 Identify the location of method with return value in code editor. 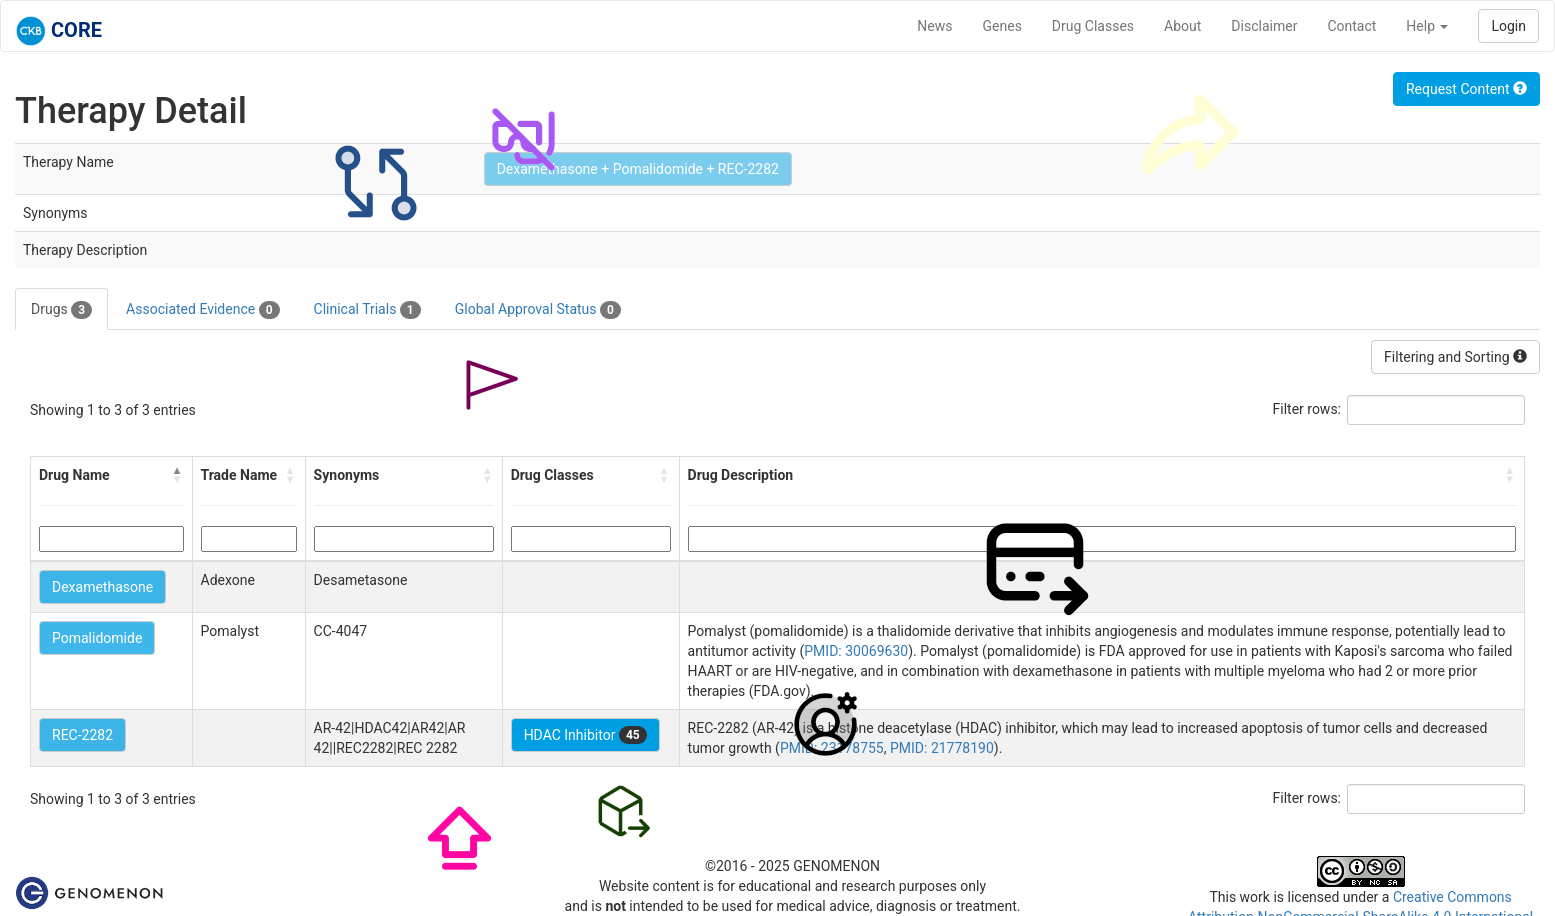
(620, 811).